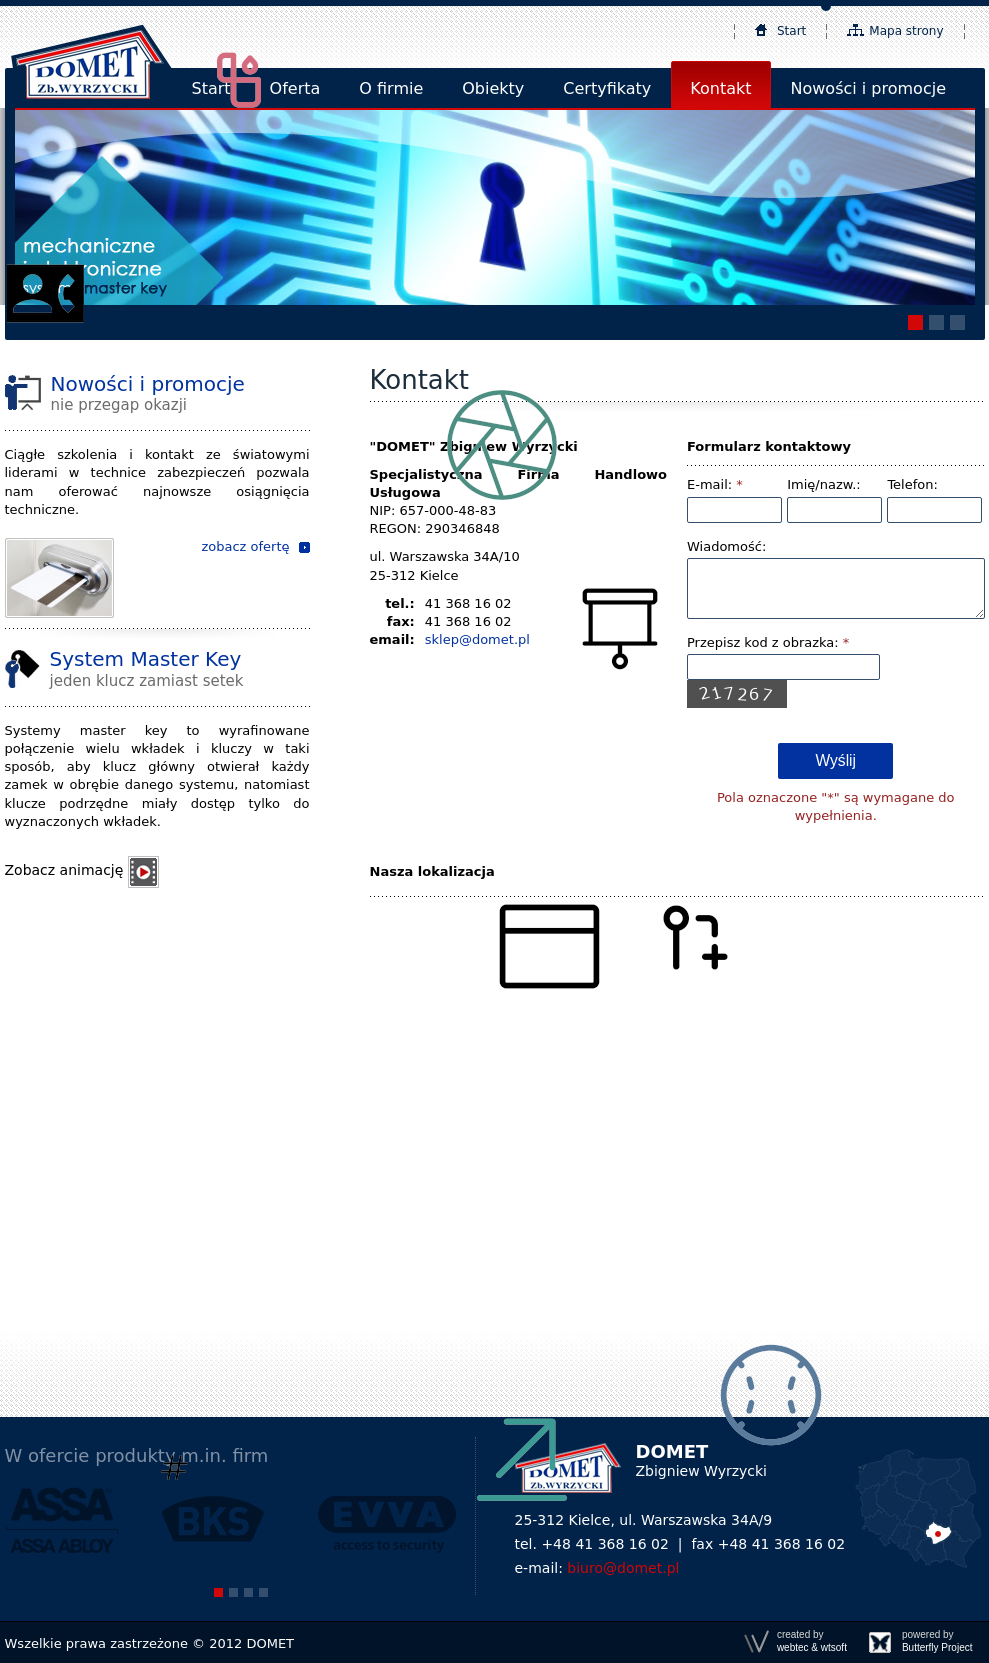  Describe the element at coordinates (239, 80) in the screenshot. I see `ignite or activate a feature` at that location.